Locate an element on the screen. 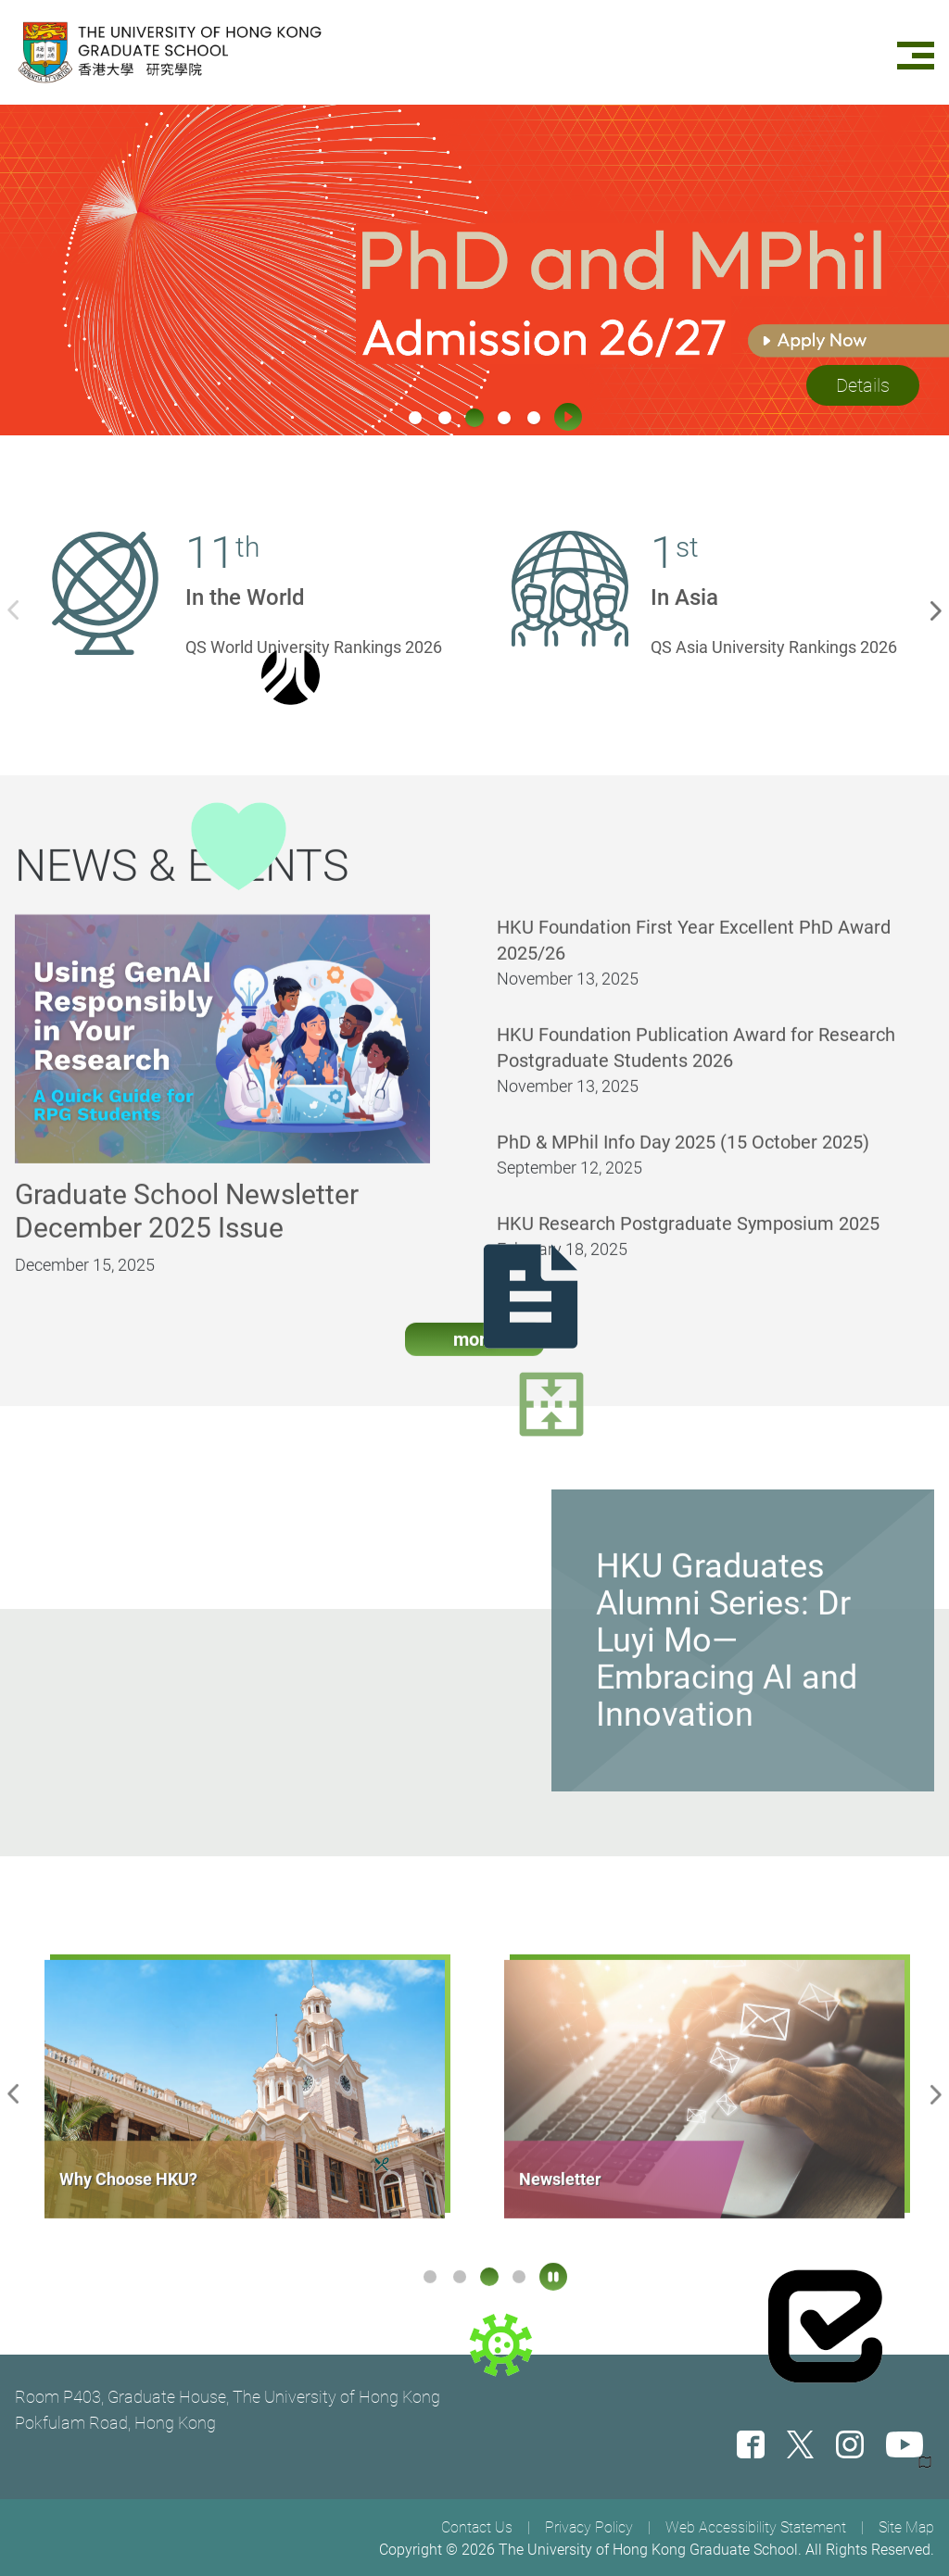 This screenshot has width=949, height=2576. add to favorites is located at coordinates (238, 845).